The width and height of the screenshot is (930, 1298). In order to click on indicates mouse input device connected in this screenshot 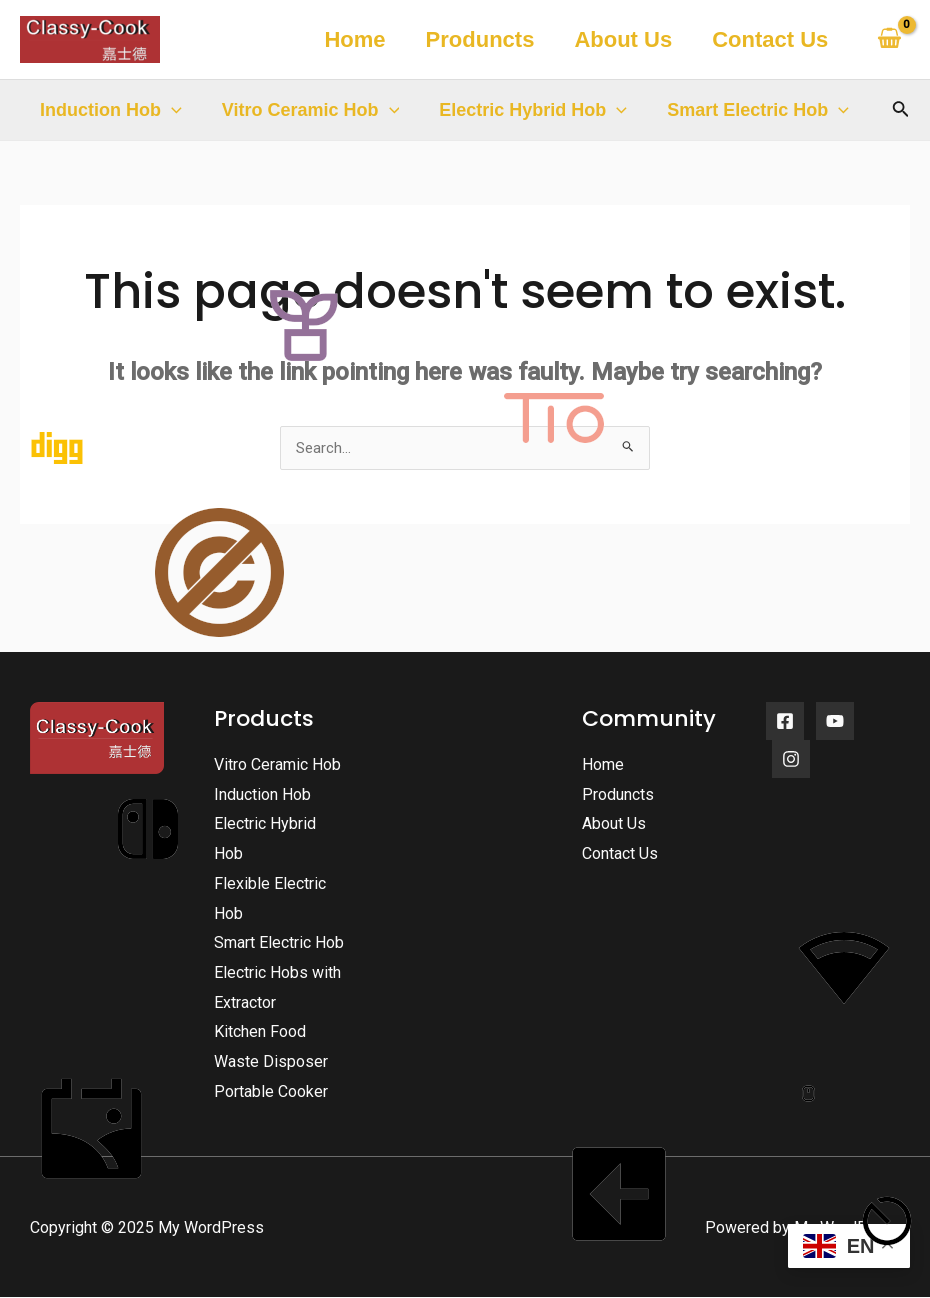, I will do `click(808, 1093)`.